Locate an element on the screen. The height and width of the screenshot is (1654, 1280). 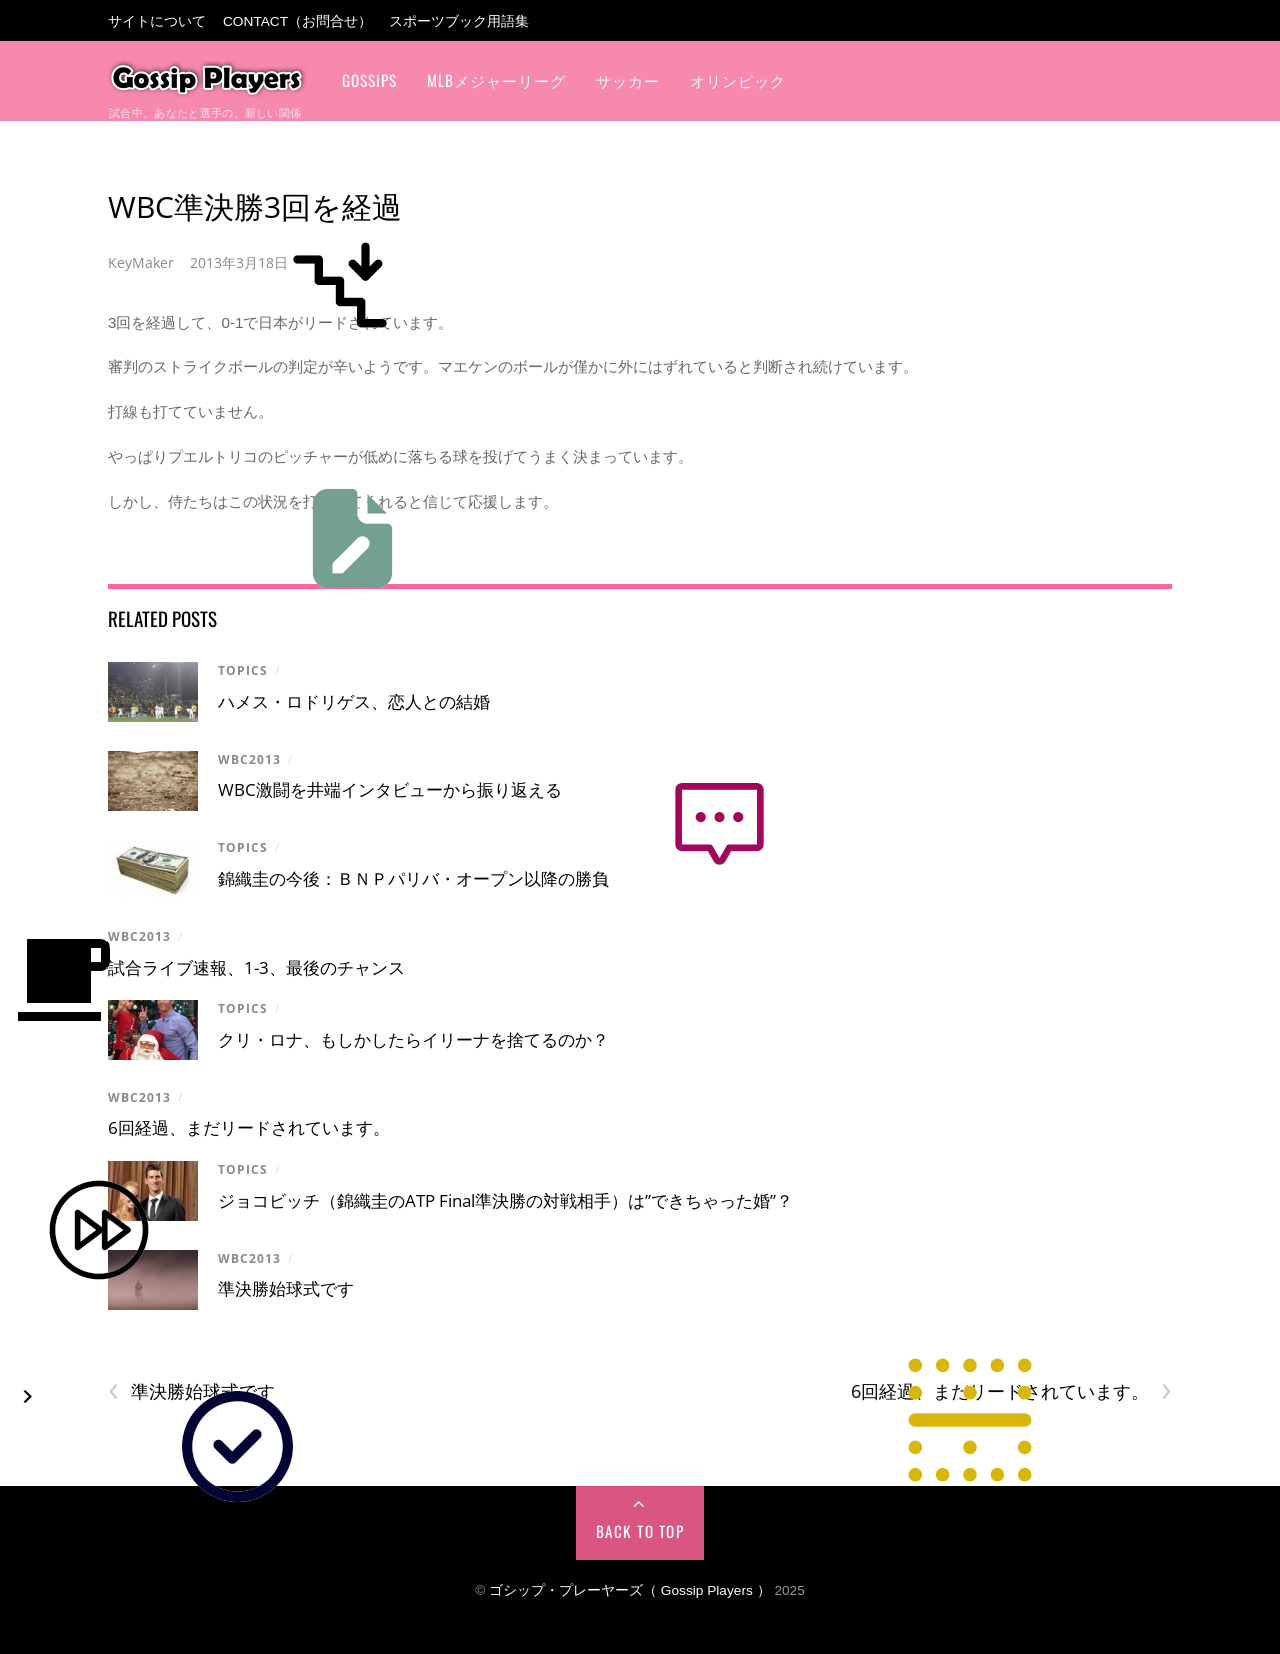
open chat or messaging is located at coordinates (719, 820).